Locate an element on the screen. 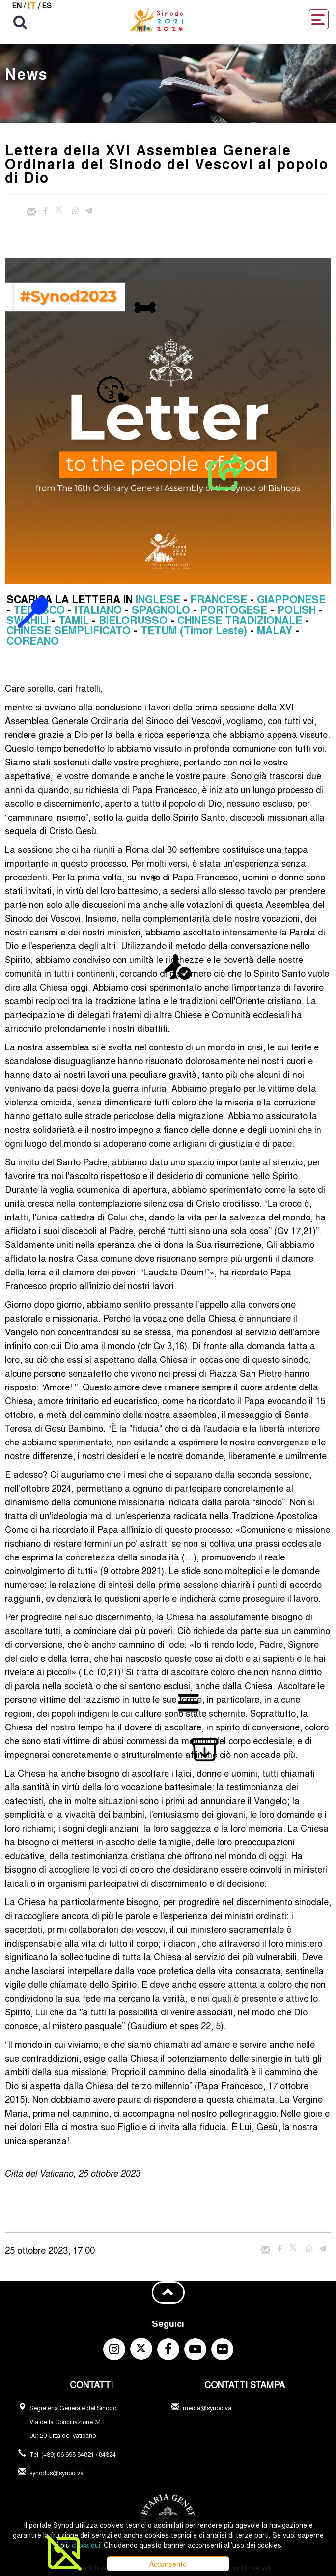 The width and height of the screenshot is (336, 2576). send a kiss or flirty reaction is located at coordinates (112, 390).